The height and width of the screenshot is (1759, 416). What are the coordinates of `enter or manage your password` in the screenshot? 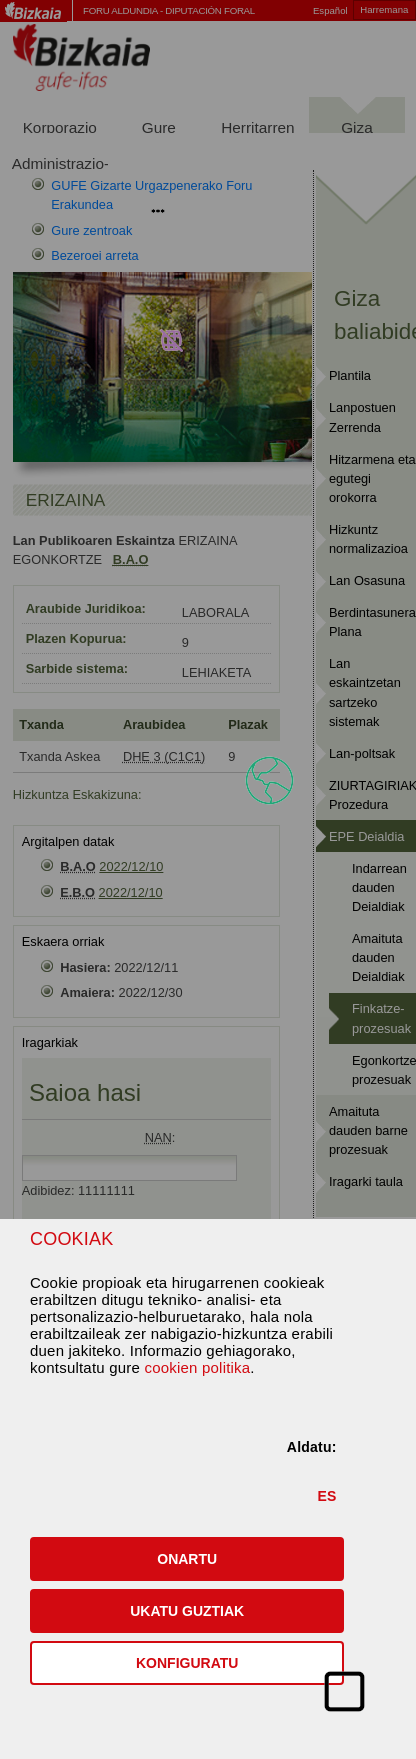 It's located at (158, 211).